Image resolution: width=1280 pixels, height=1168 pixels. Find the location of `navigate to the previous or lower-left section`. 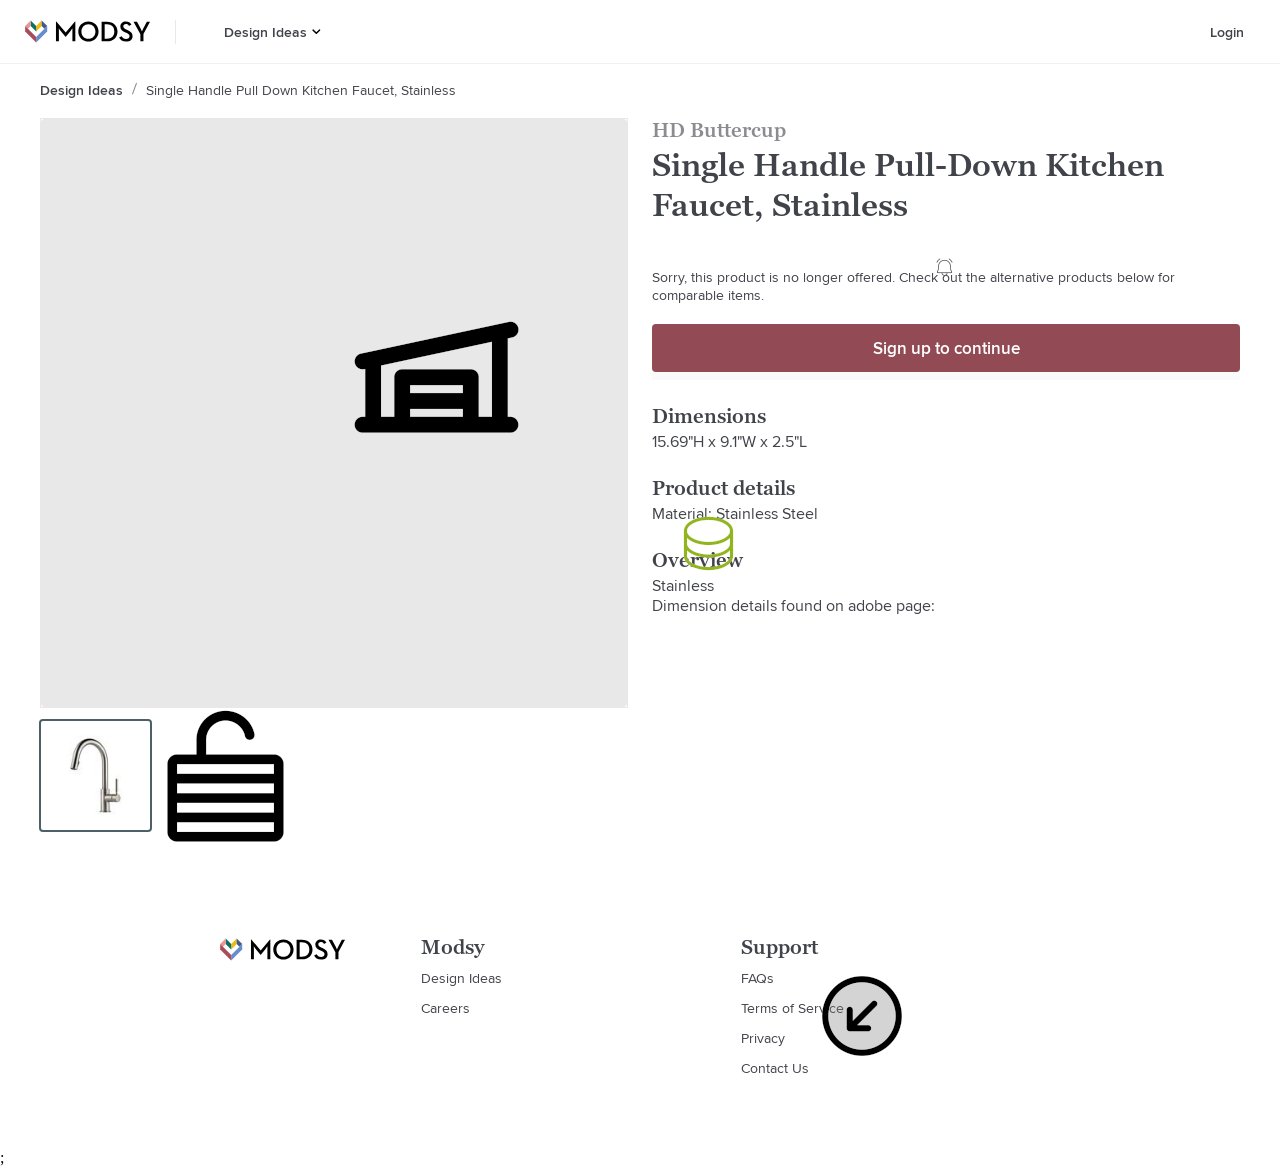

navigate to the previous or lower-left section is located at coordinates (862, 1016).